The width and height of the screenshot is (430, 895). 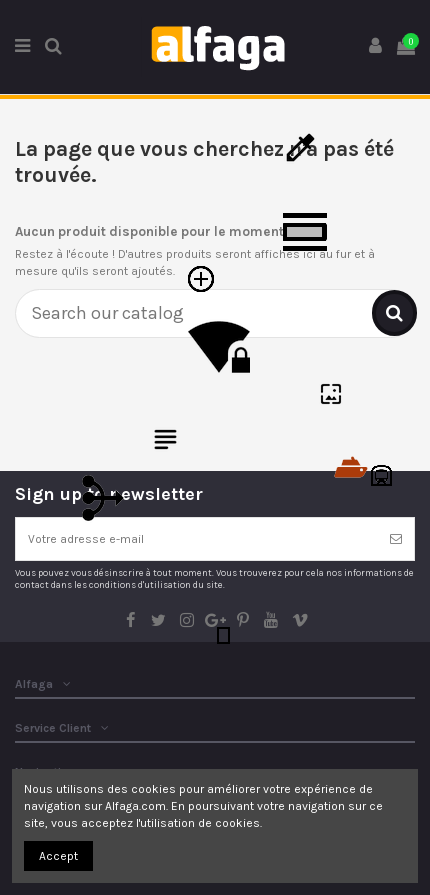 I want to click on view day layout or agenda, so click(x=306, y=232).